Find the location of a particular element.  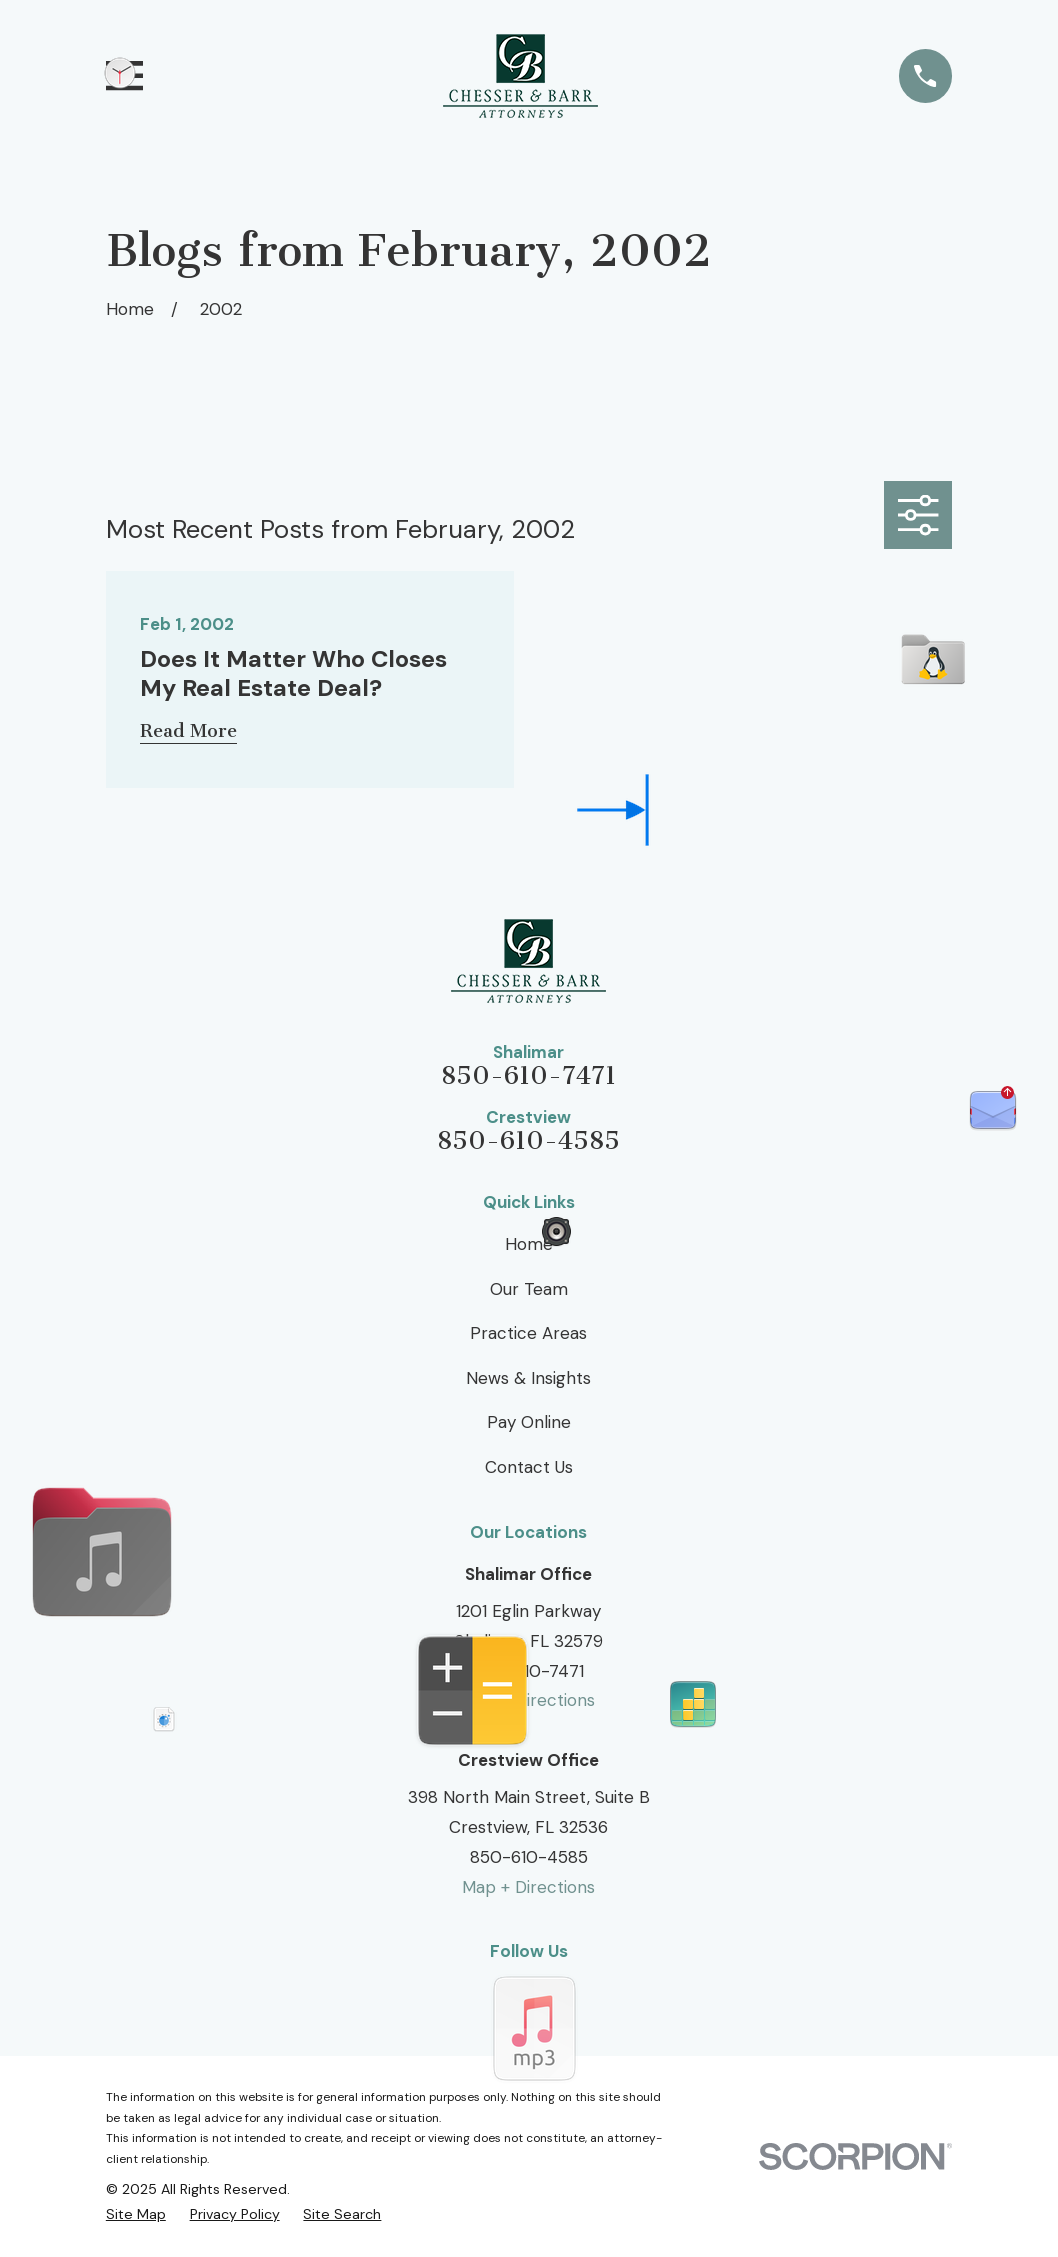

launch quadrapassel tetris-style puzzle game is located at coordinates (693, 1704).